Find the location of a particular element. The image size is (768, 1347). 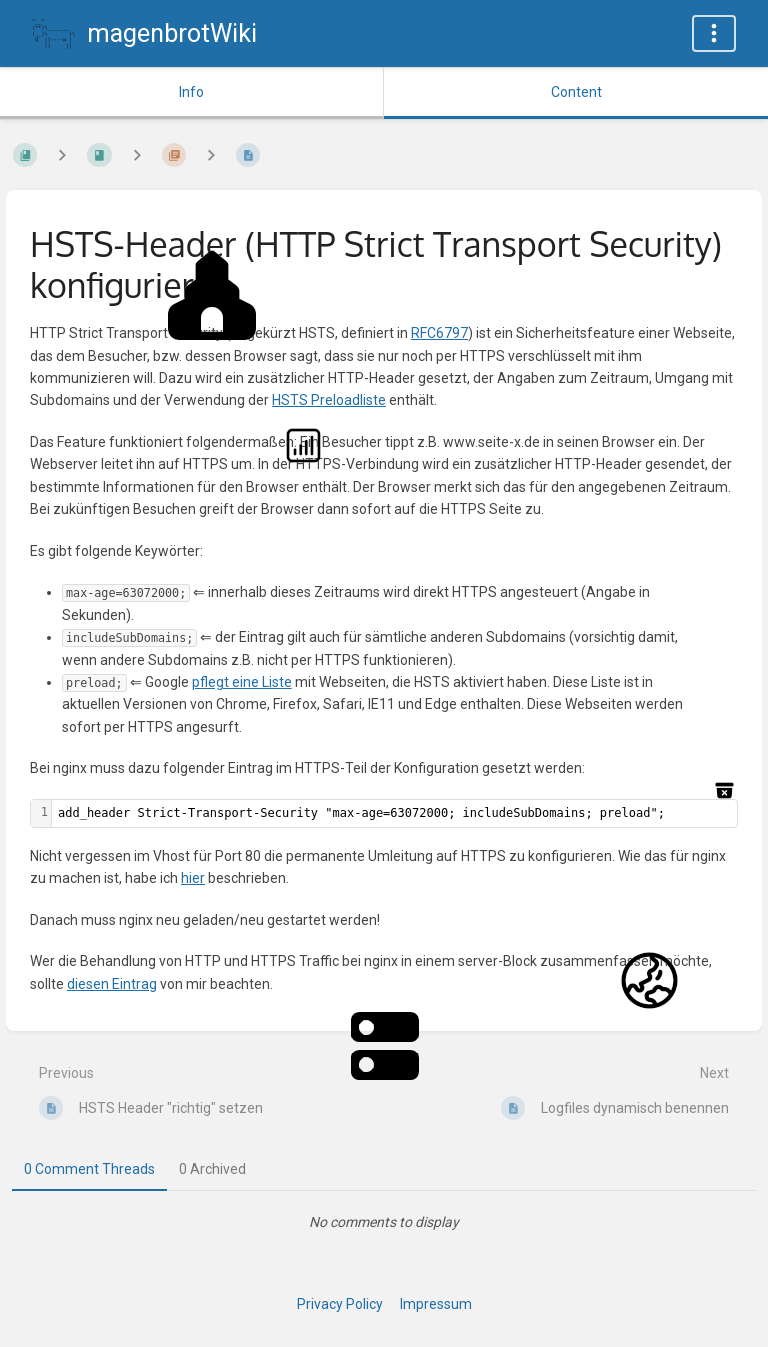

view analytics or statistics is located at coordinates (303, 445).